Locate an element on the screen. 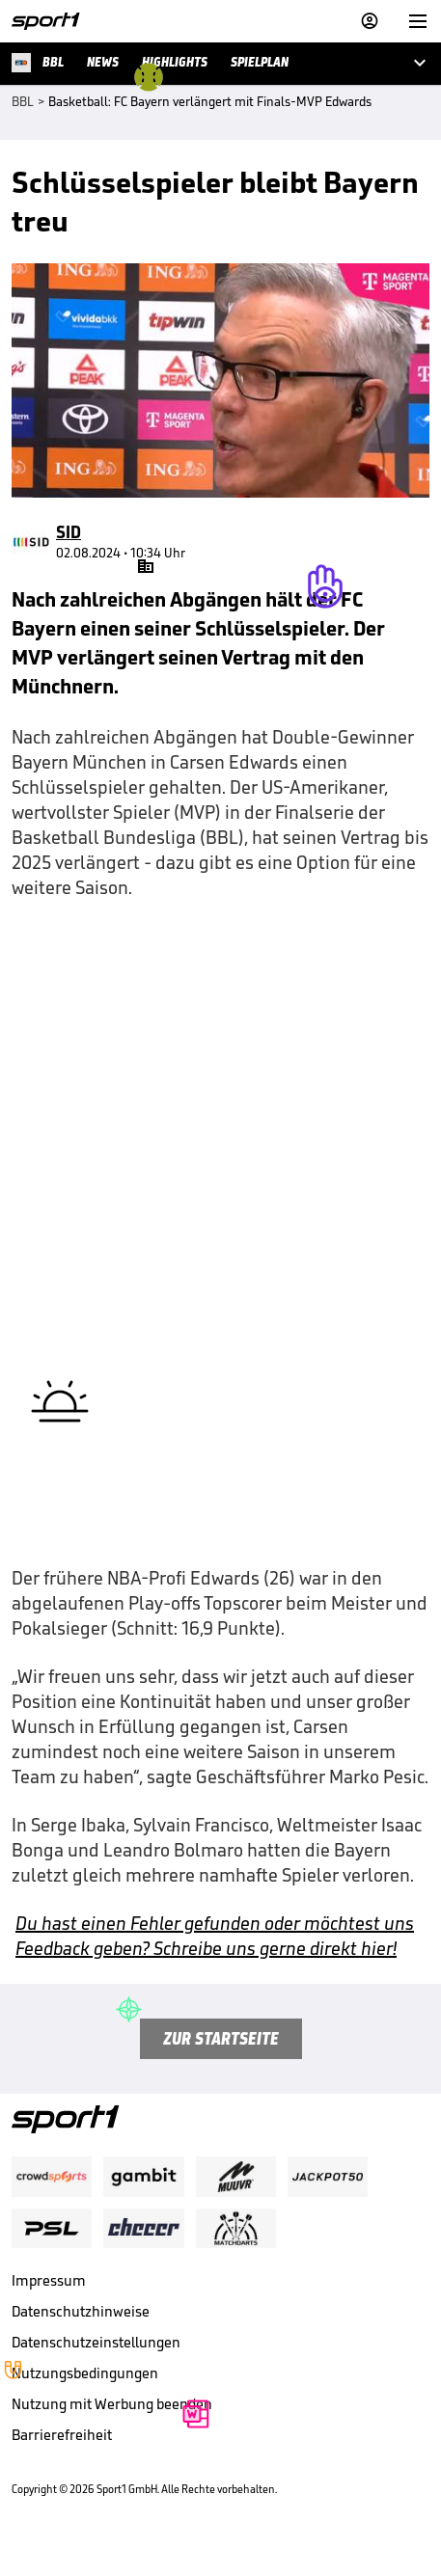 This screenshot has width=441, height=2576. access hand tracking or gesture recognition settings is located at coordinates (325, 586).